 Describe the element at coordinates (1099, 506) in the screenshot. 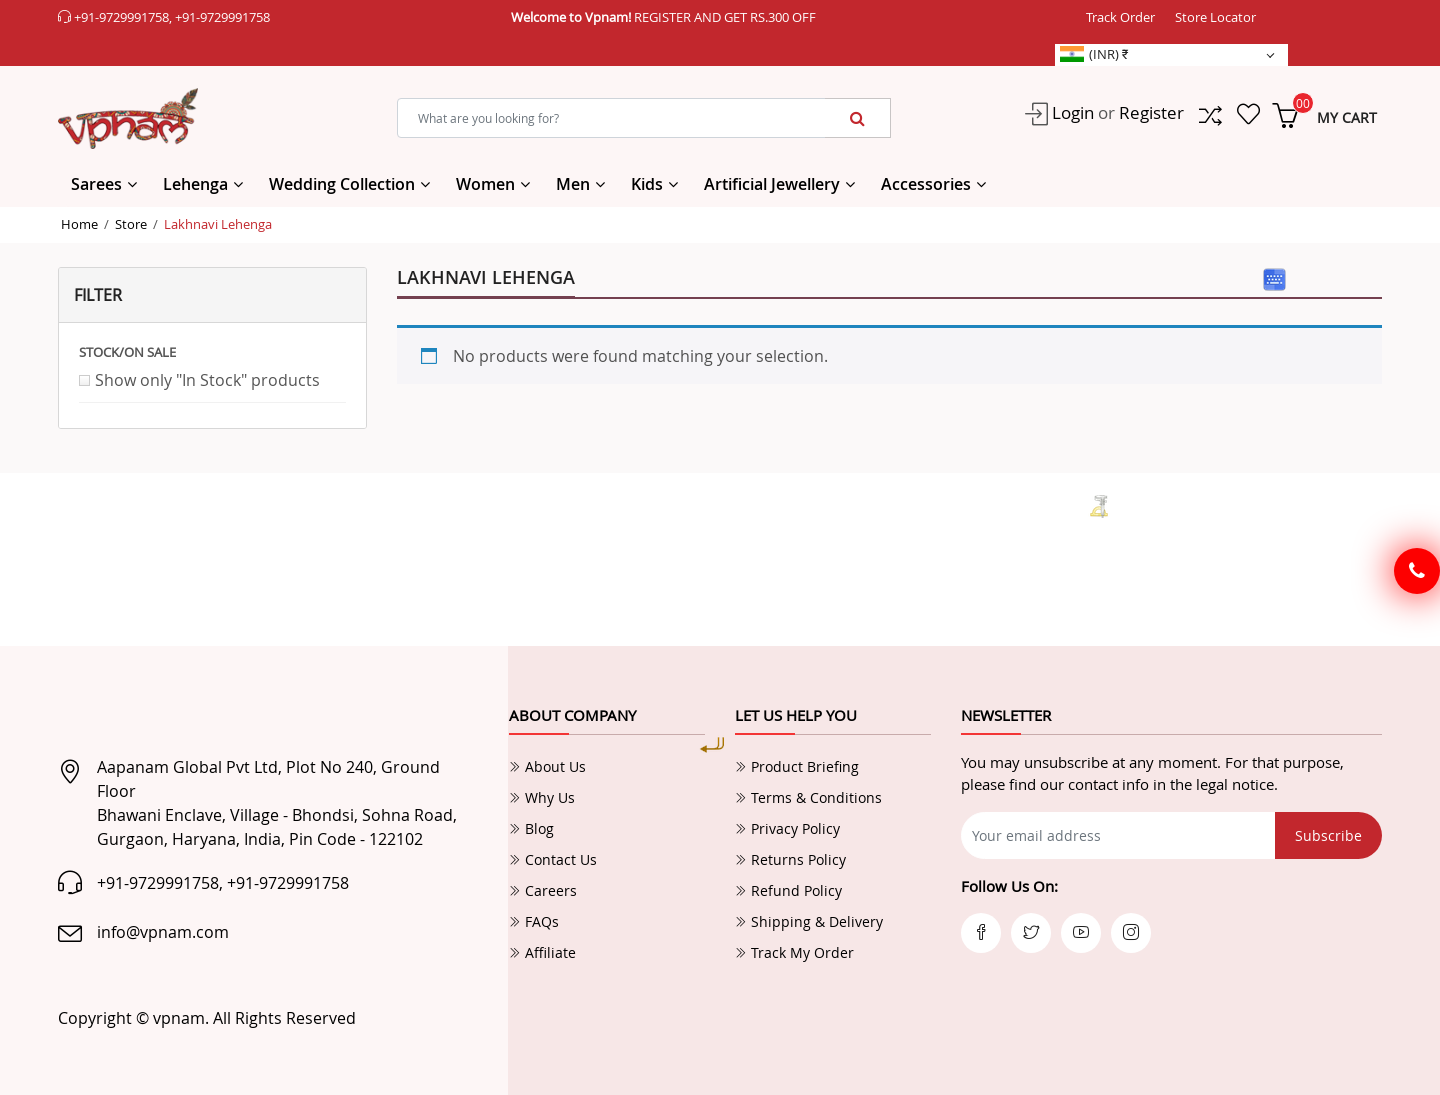

I see `open engineering applications` at that location.